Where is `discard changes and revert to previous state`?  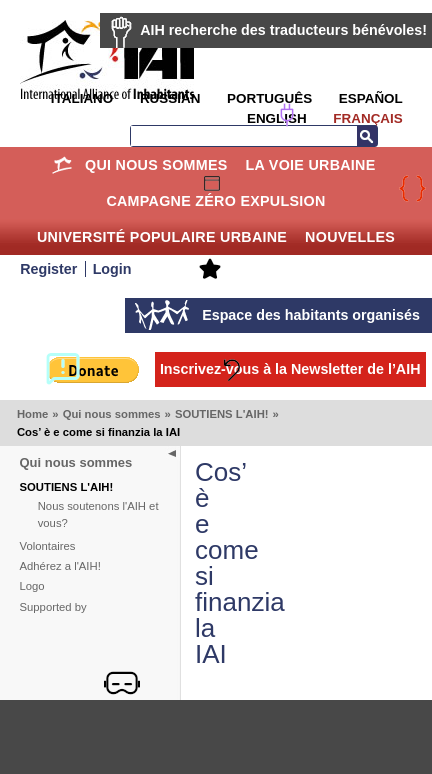 discard changes and revert to previous state is located at coordinates (231, 369).